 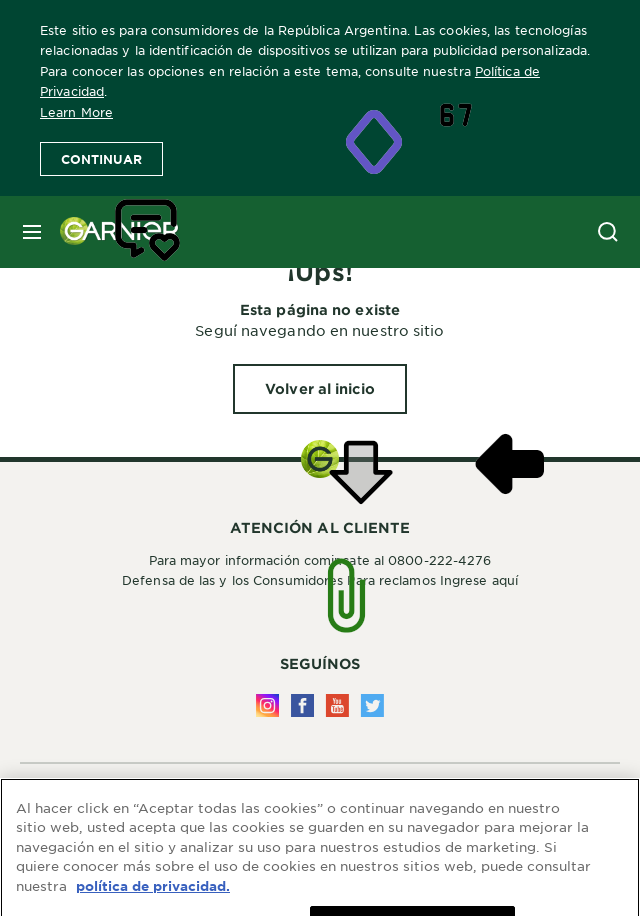 What do you see at coordinates (361, 470) in the screenshot?
I see `download file or content` at bounding box center [361, 470].